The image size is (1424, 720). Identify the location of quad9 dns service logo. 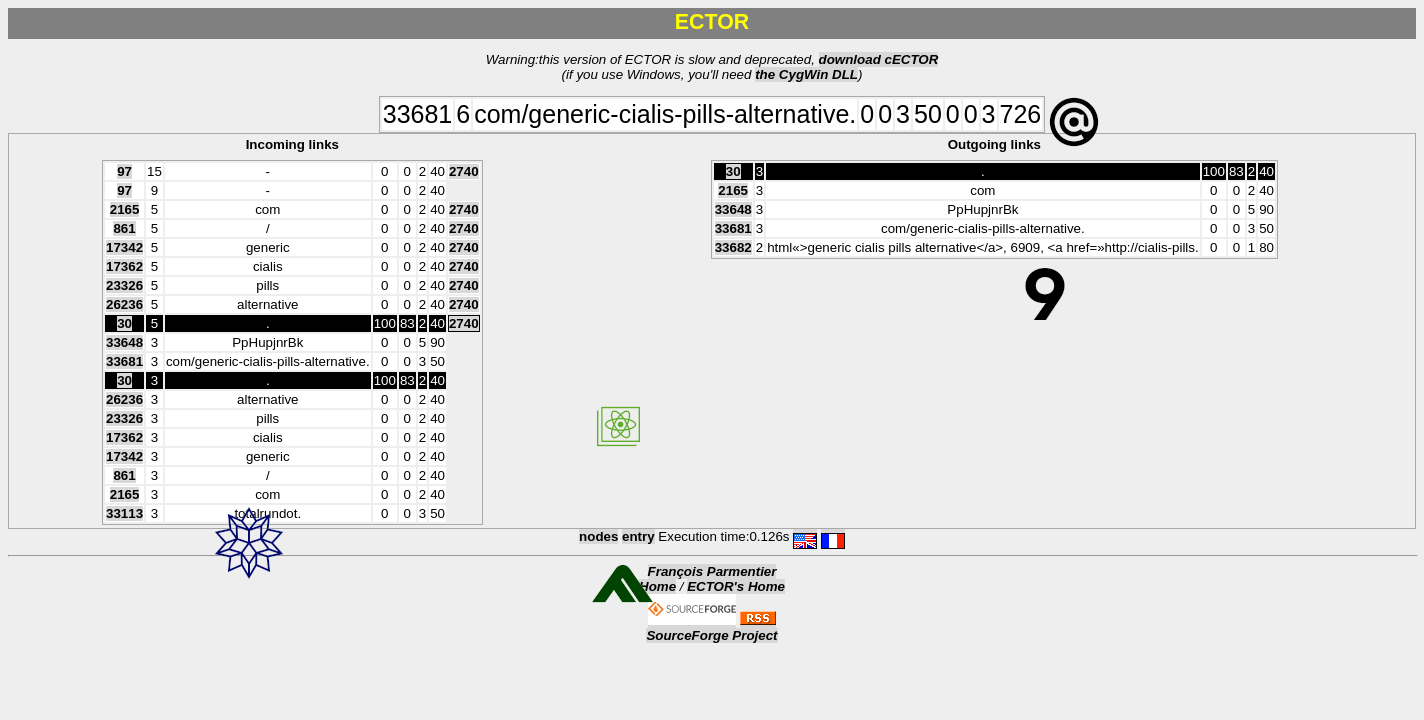
(1045, 294).